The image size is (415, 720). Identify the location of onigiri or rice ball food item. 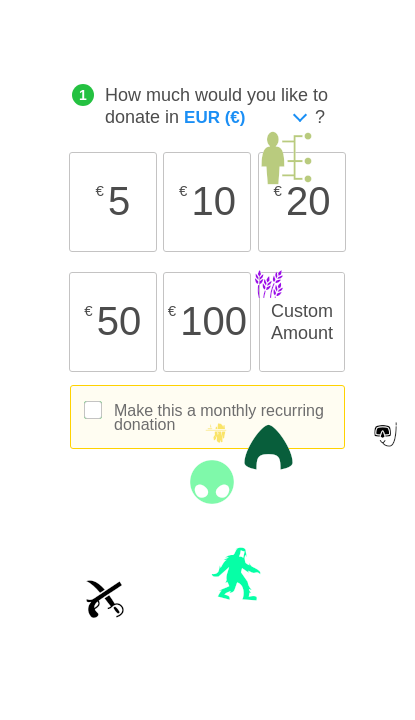
(268, 445).